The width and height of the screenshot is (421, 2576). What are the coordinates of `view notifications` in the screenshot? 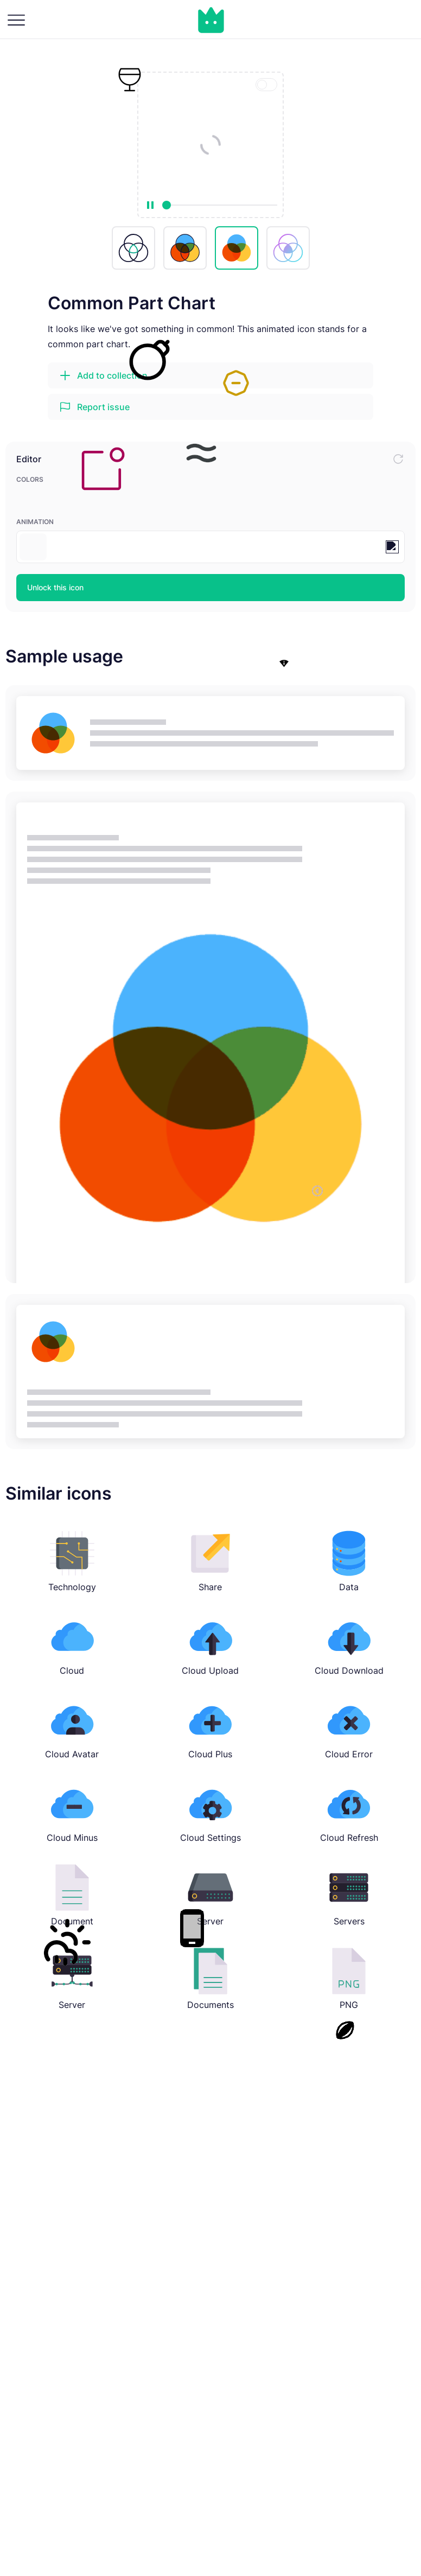 It's located at (102, 469).